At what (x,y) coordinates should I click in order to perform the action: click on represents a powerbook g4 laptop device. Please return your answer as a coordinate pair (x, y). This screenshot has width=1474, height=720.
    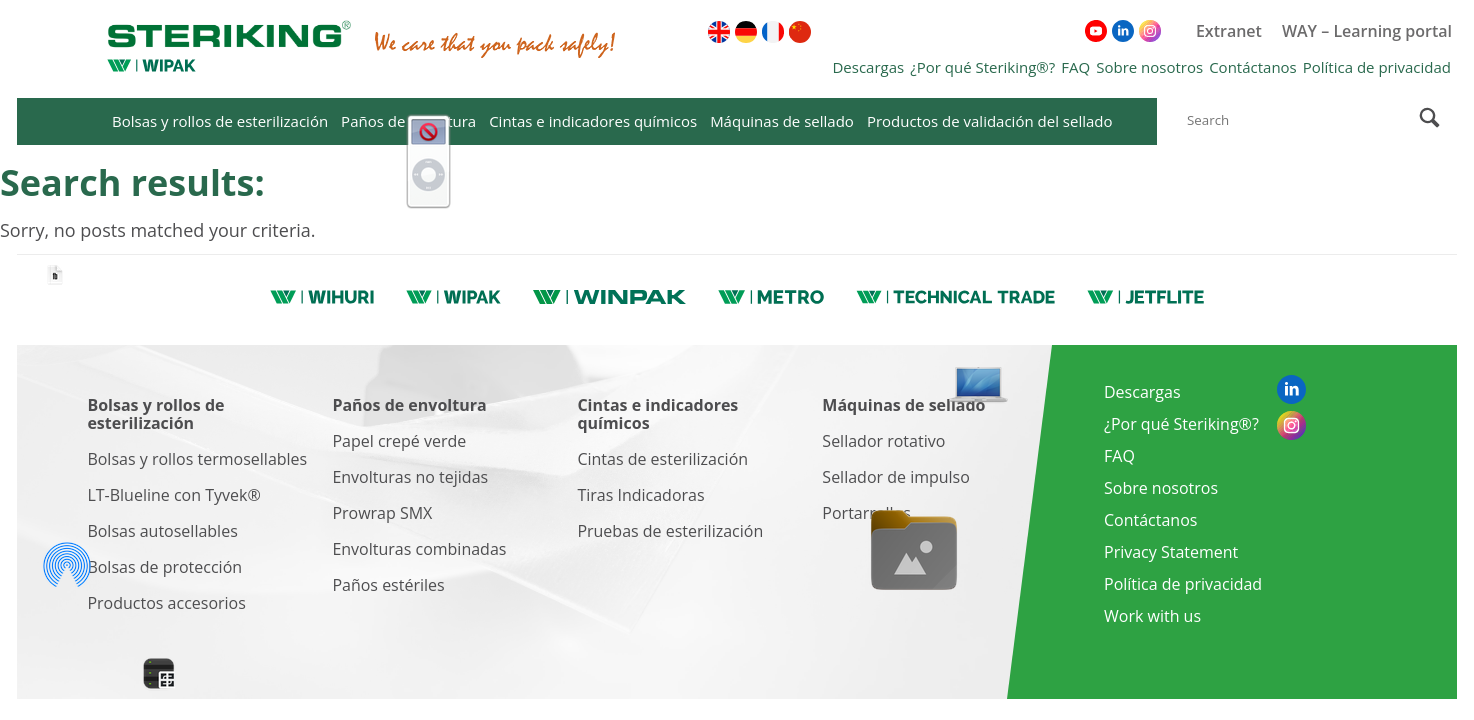
    Looking at the image, I should click on (978, 382).